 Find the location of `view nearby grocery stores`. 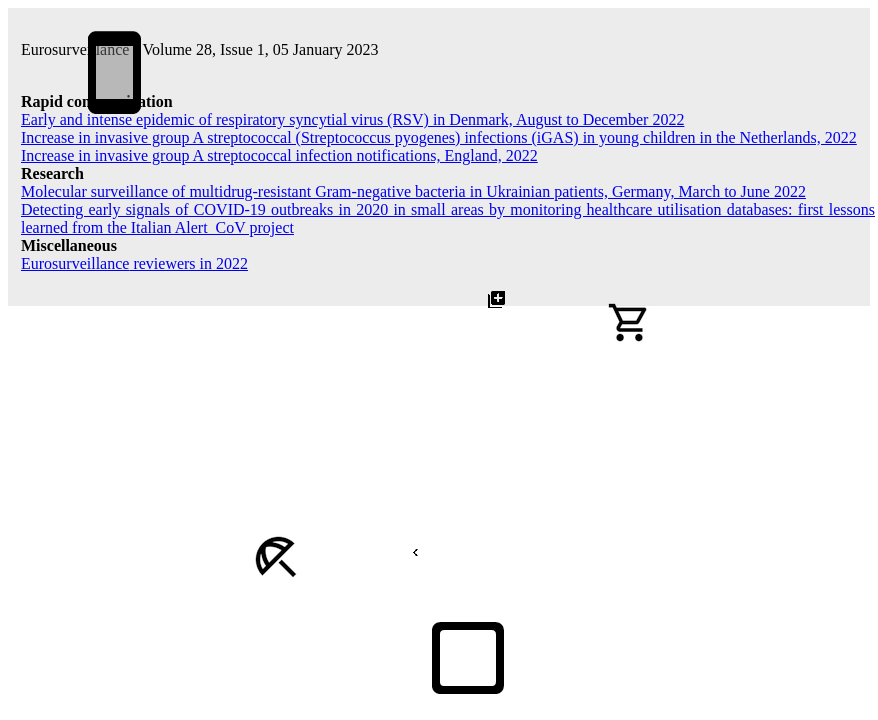

view nearby grocery stores is located at coordinates (629, 322).